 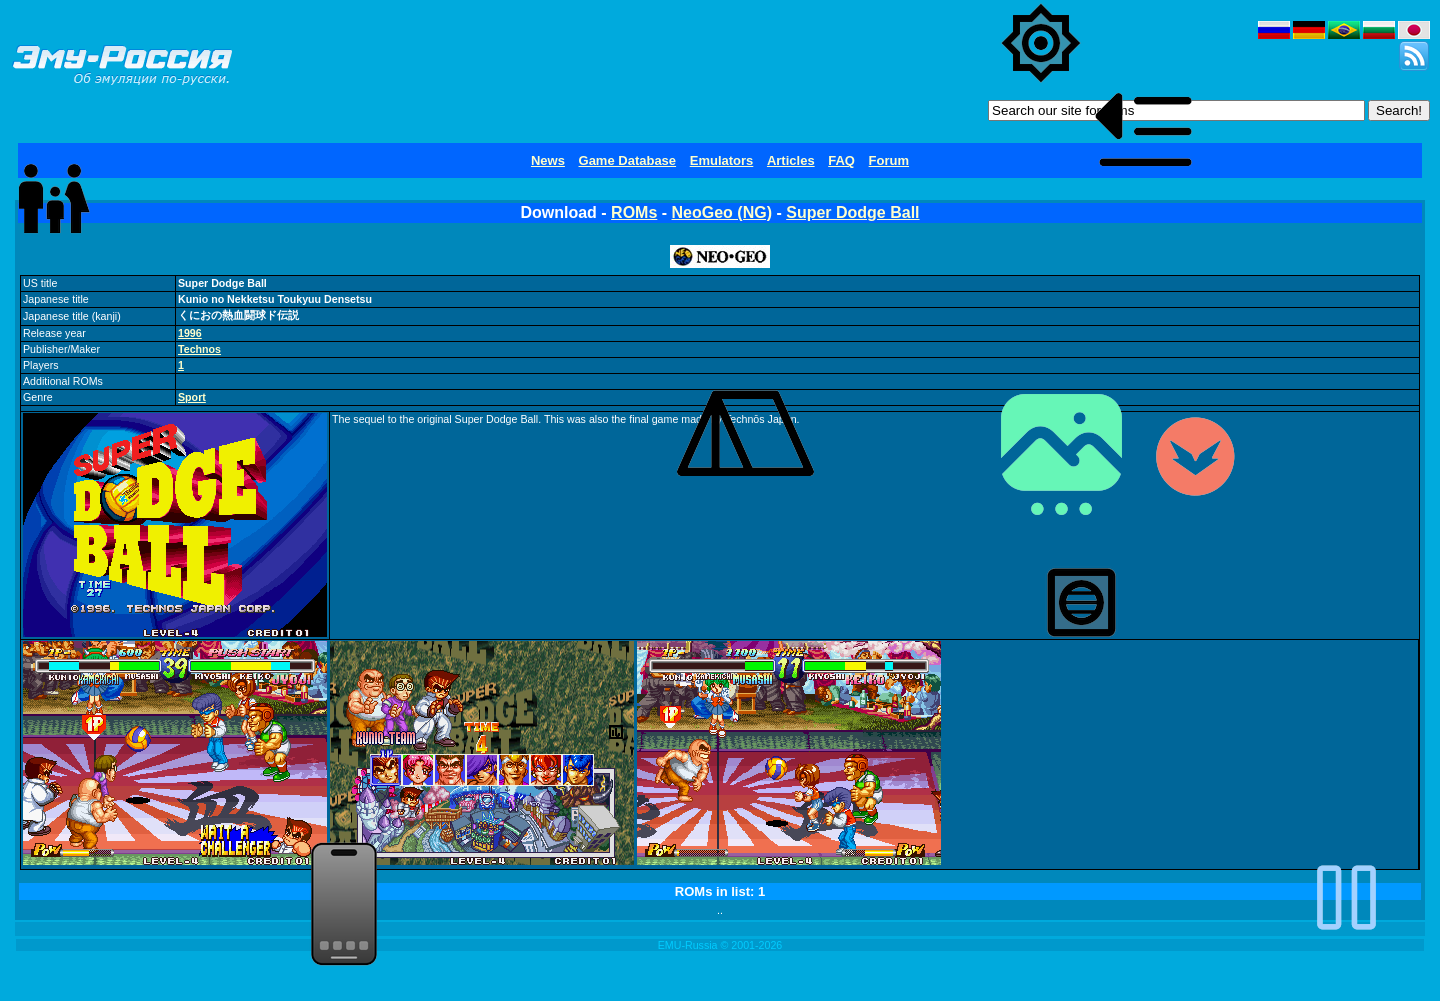 I want to click on iPhone device icon, so click(x=344, y=904).